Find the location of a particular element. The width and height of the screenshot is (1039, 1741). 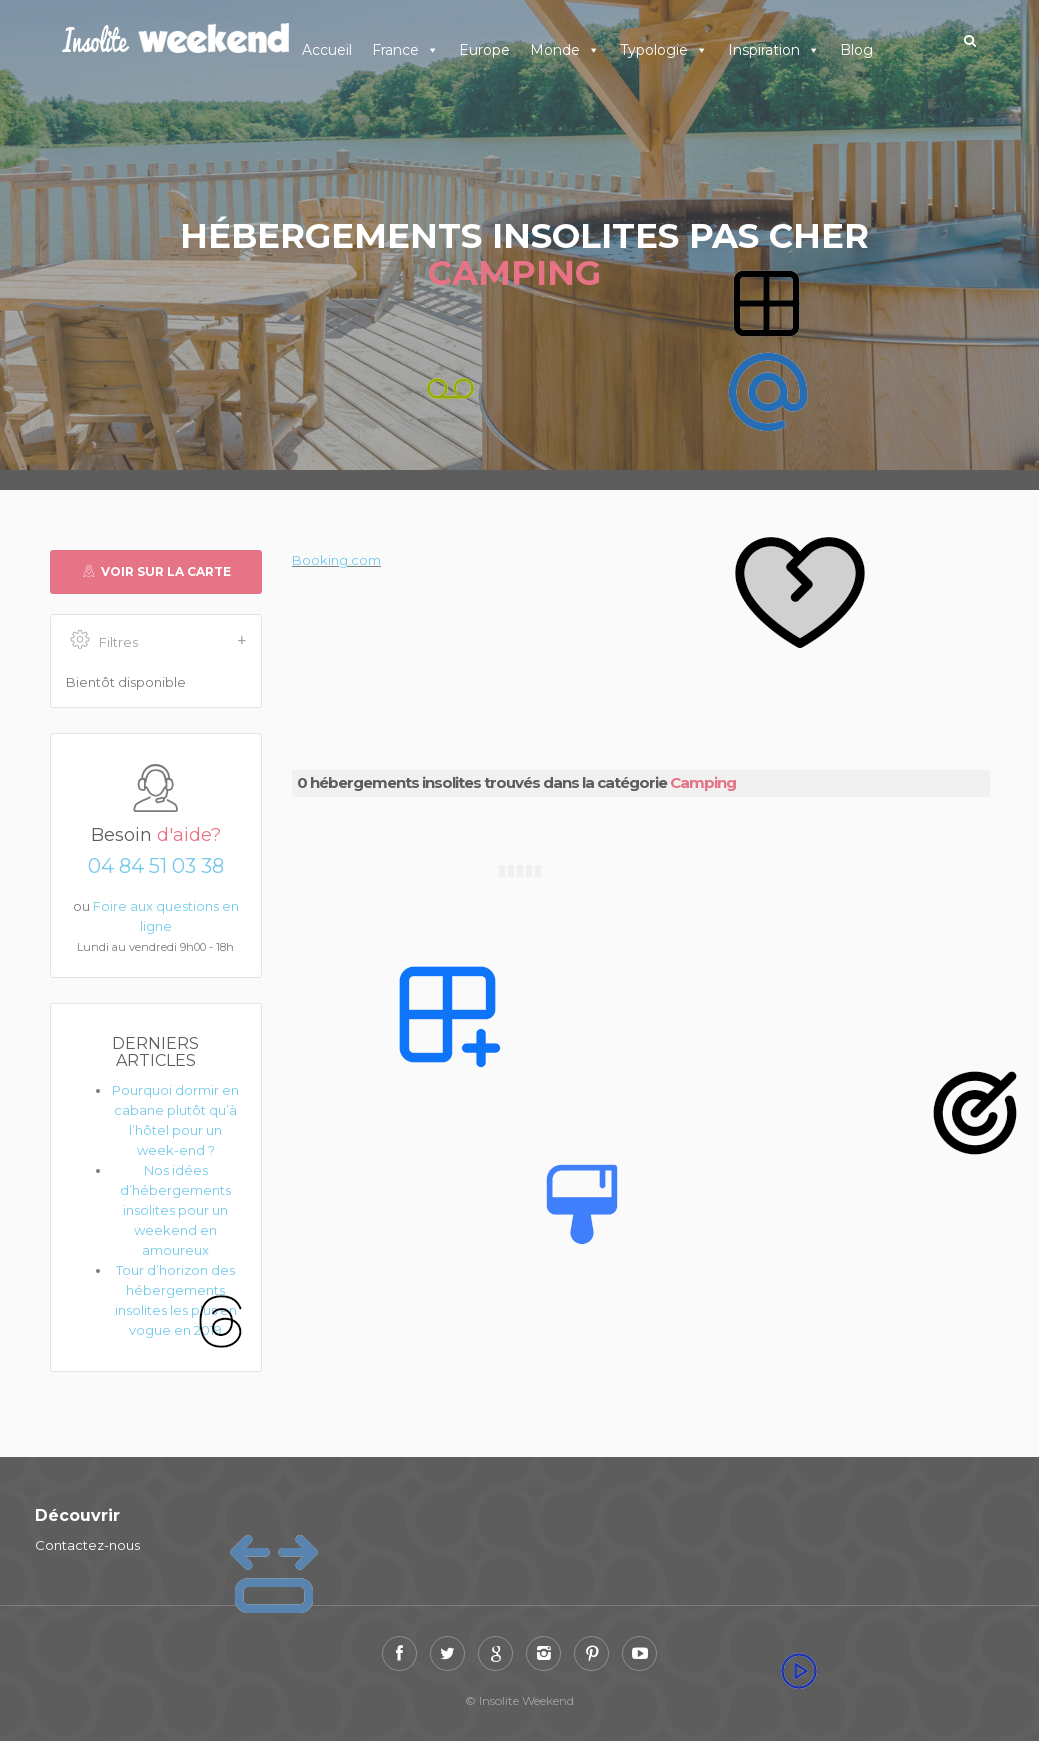

open the Threads app is located at coordinates (221, 1321).